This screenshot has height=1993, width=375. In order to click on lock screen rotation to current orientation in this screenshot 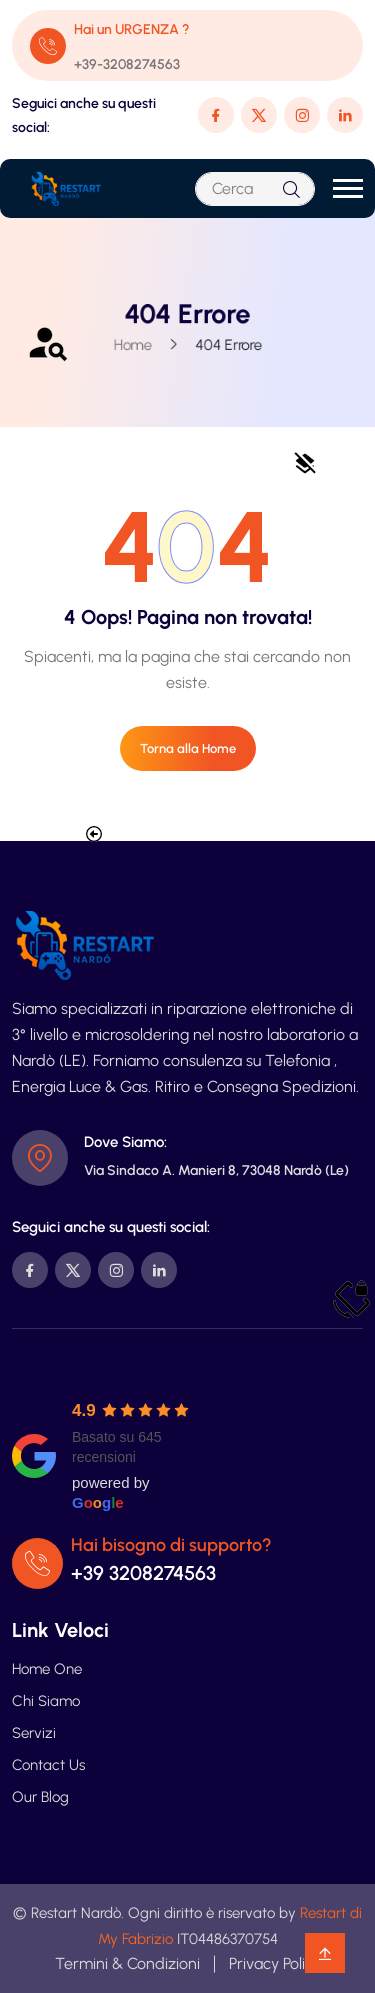, I will do `click(352, 1298)`.